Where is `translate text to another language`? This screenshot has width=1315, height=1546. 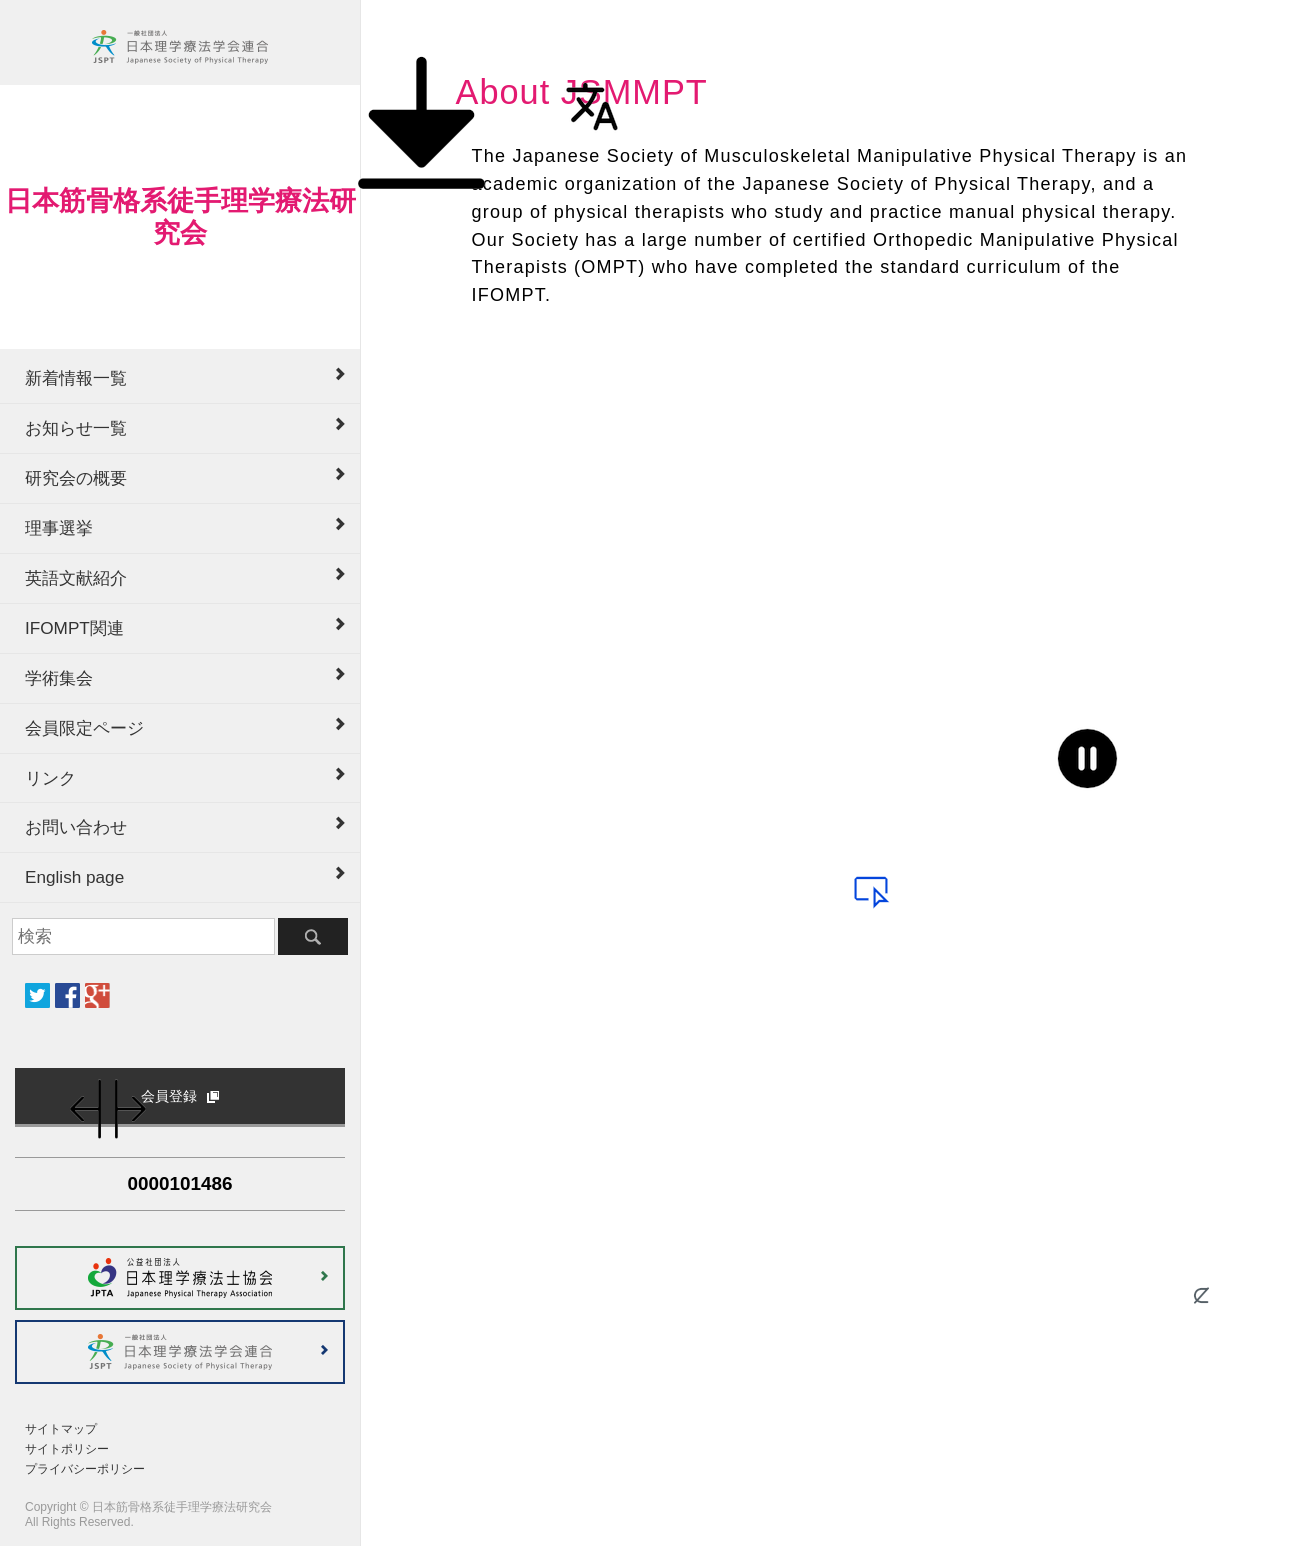
translate text to another language is located at coordinates (592, 106).